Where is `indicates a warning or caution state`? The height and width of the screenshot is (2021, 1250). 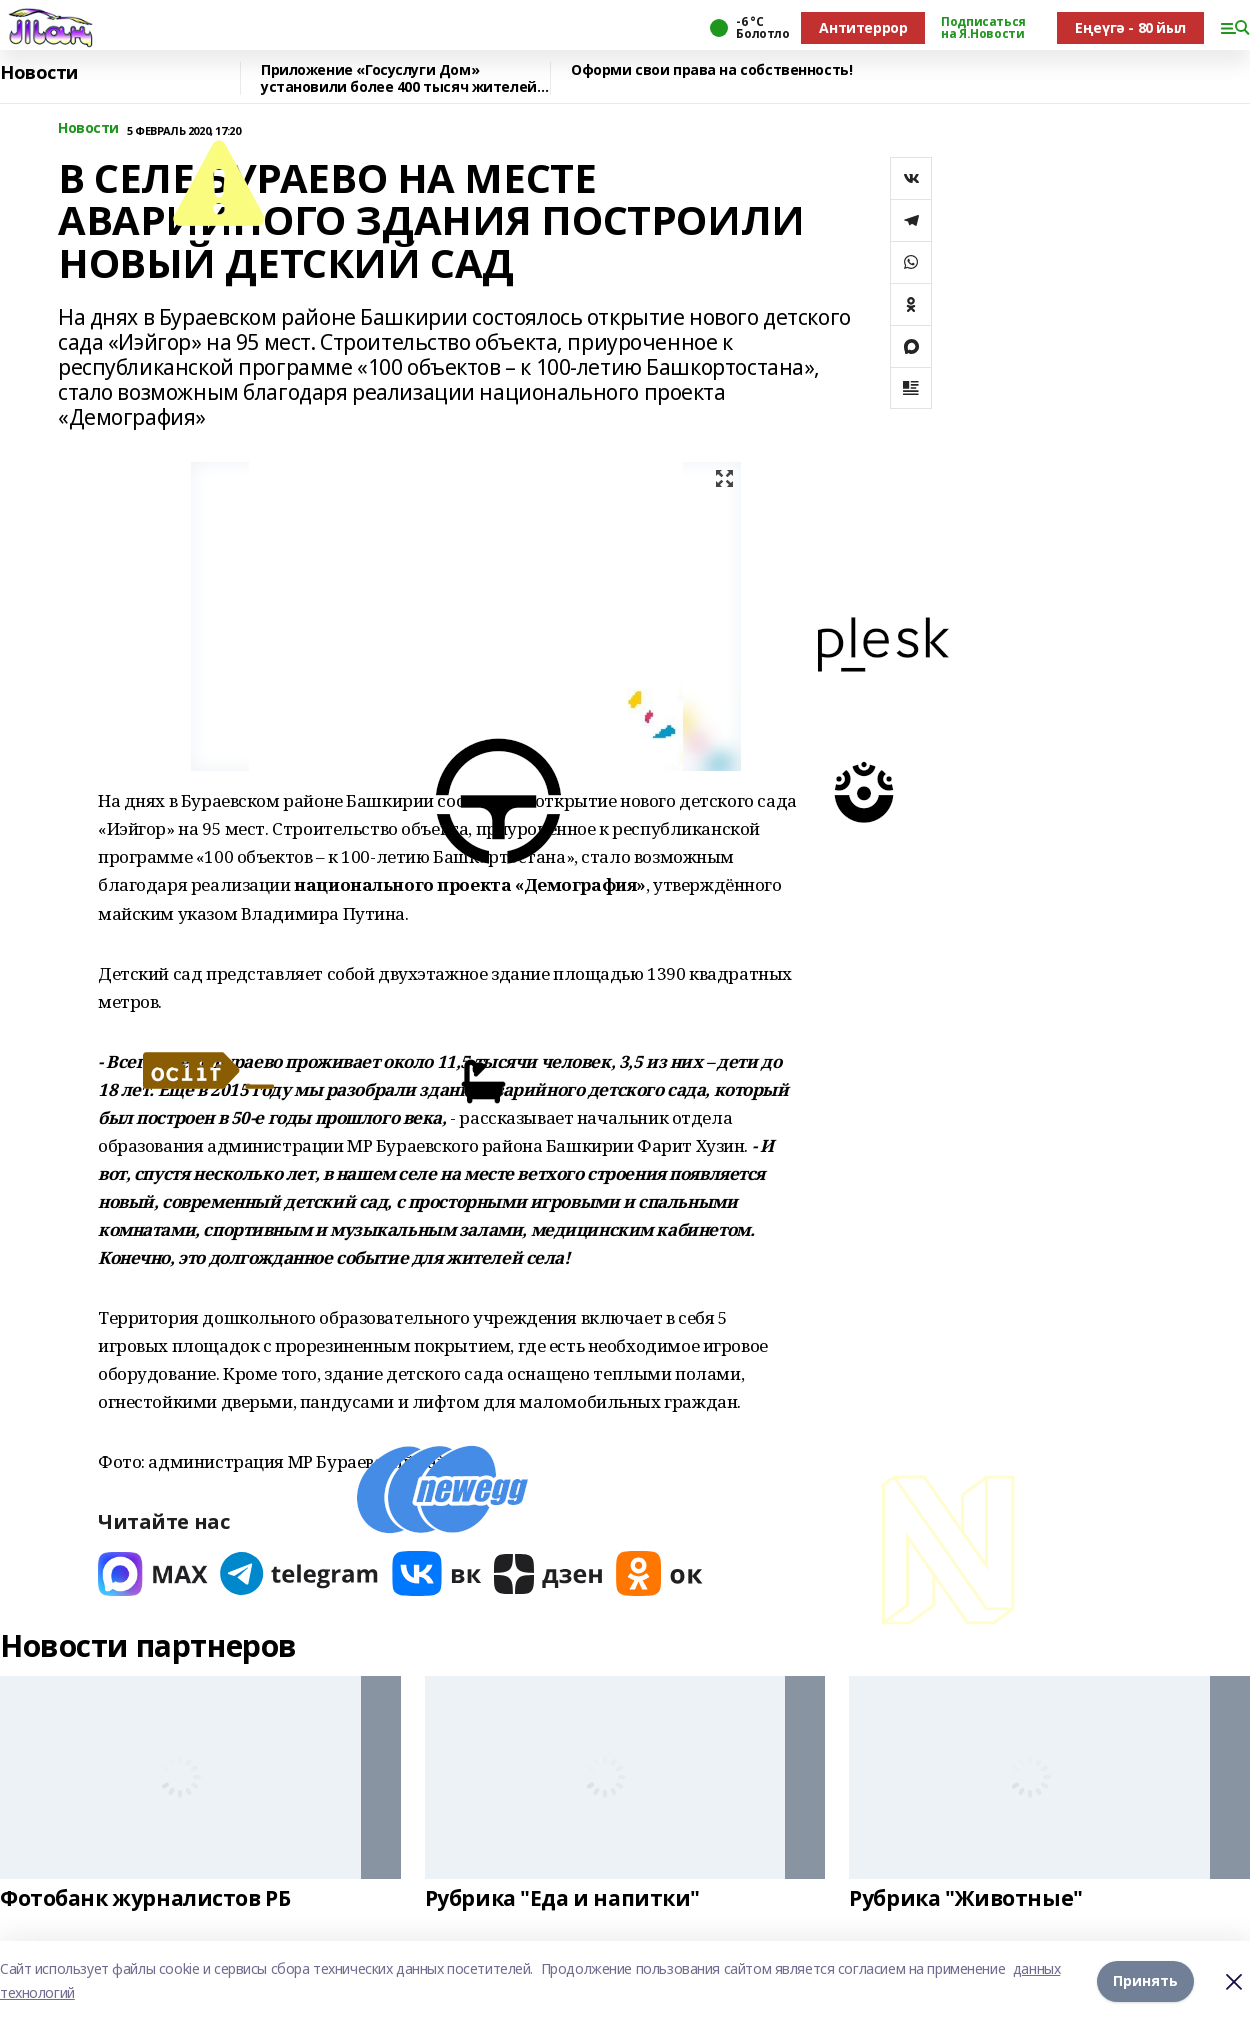 indicates a warning or caution state is located at coordinates (219, 186).